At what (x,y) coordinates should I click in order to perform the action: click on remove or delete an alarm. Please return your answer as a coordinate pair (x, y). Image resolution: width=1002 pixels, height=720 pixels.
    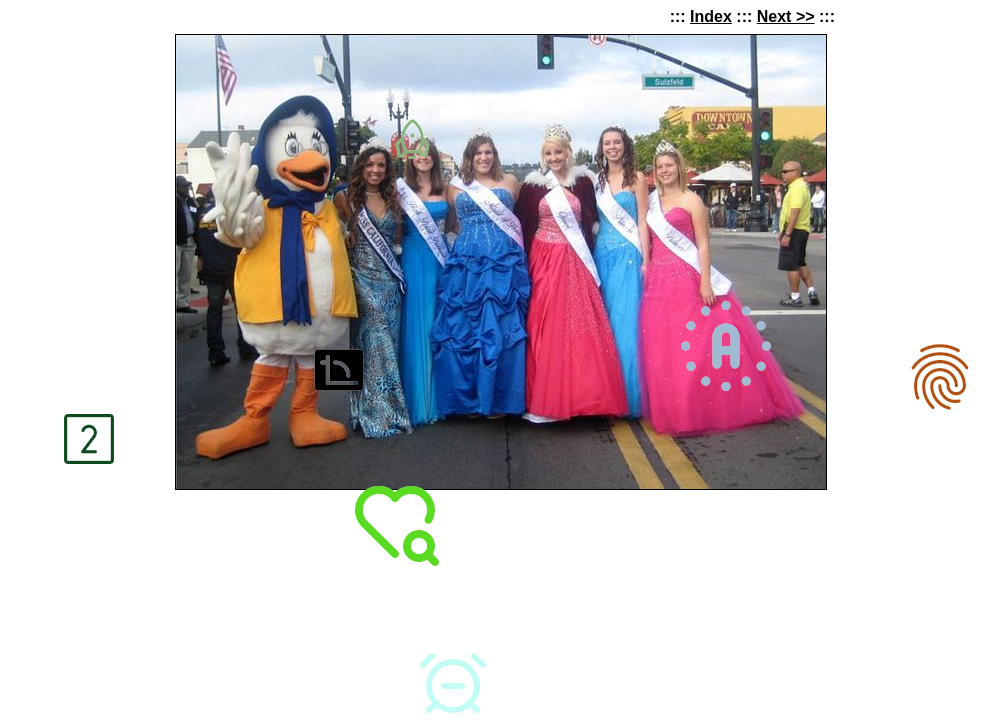
    Looking at the image, I should click on (453, 683).